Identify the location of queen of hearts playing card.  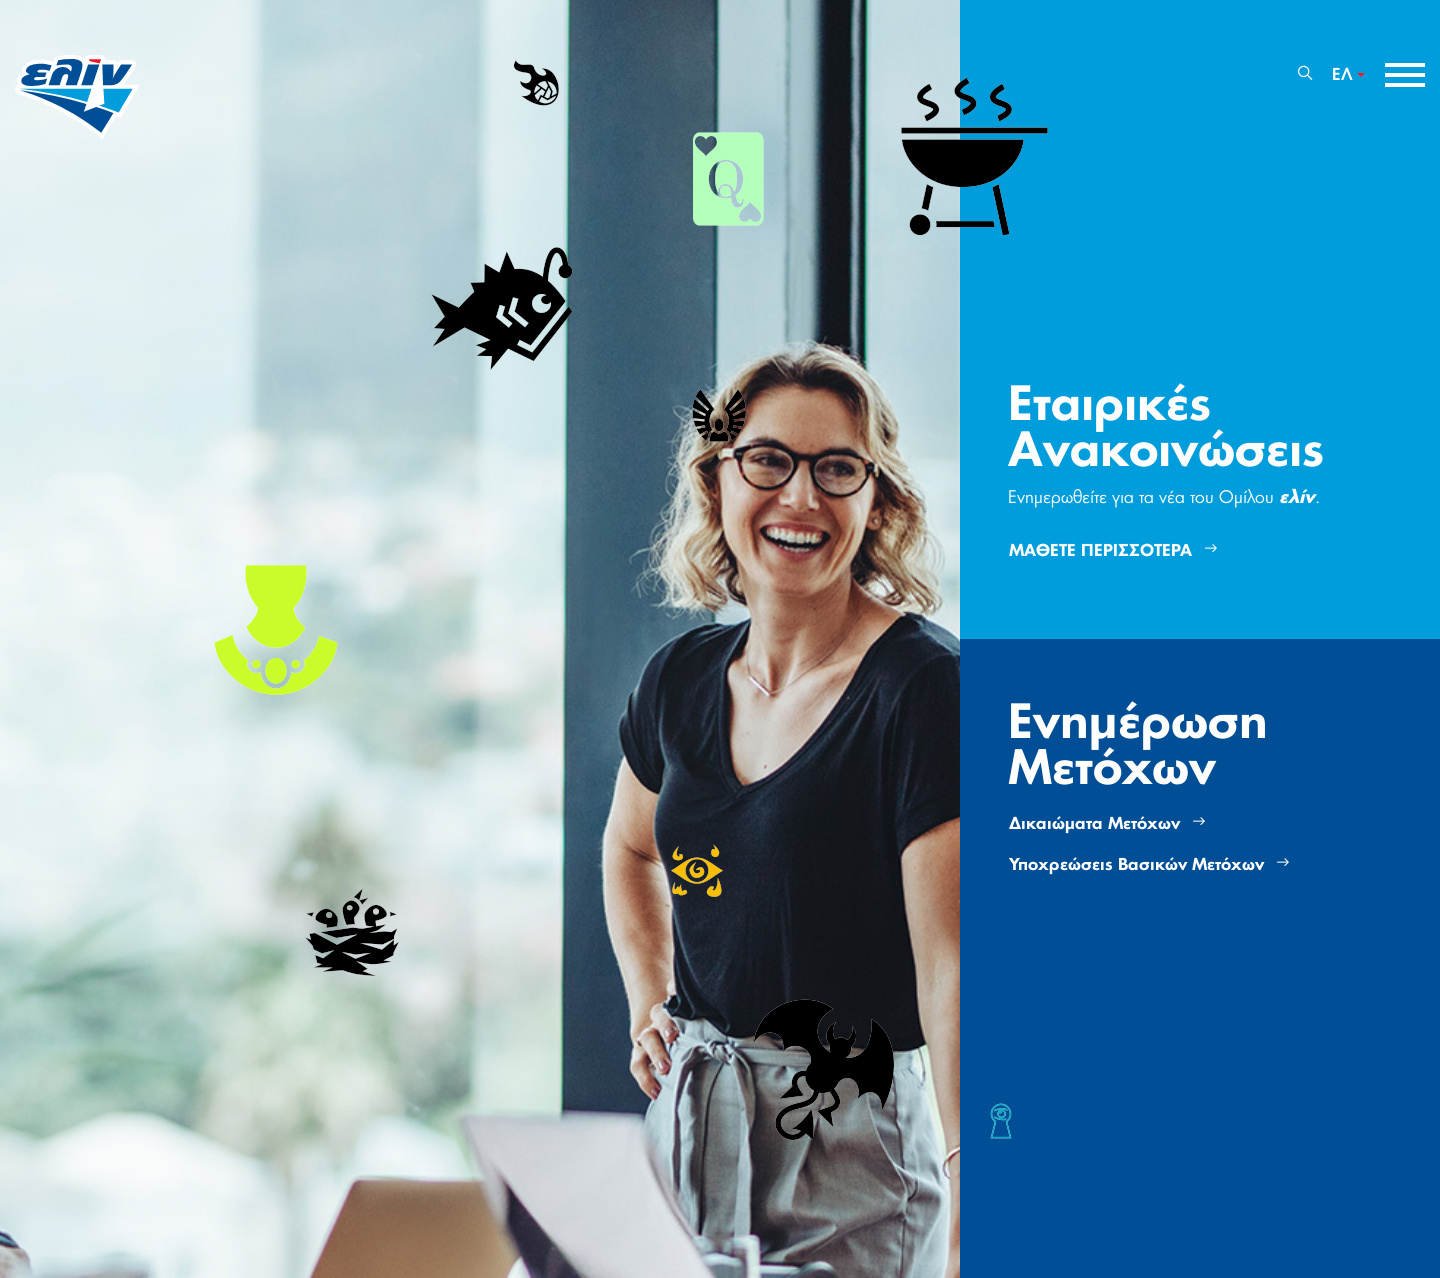
(728, 179).